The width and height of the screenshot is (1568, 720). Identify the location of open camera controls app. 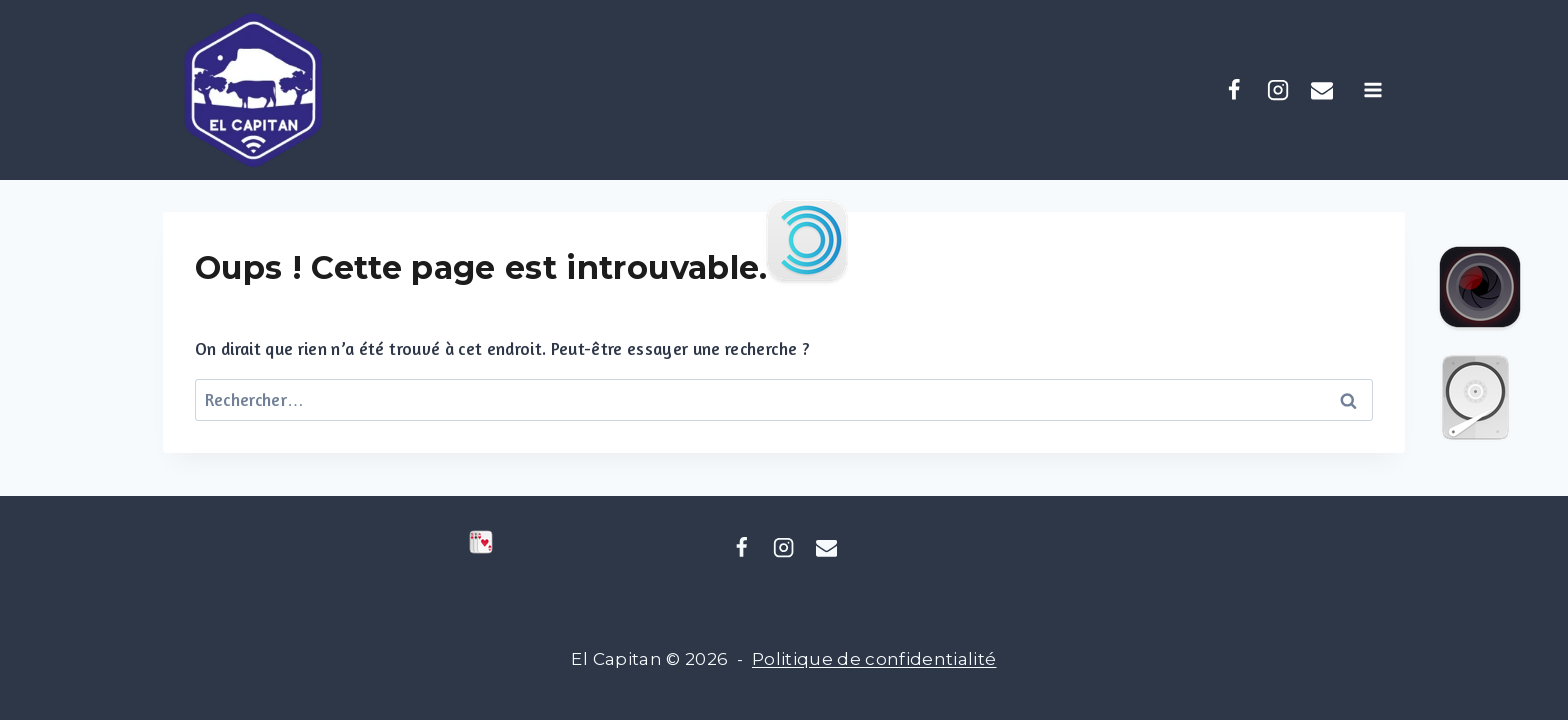
(1480, 287).